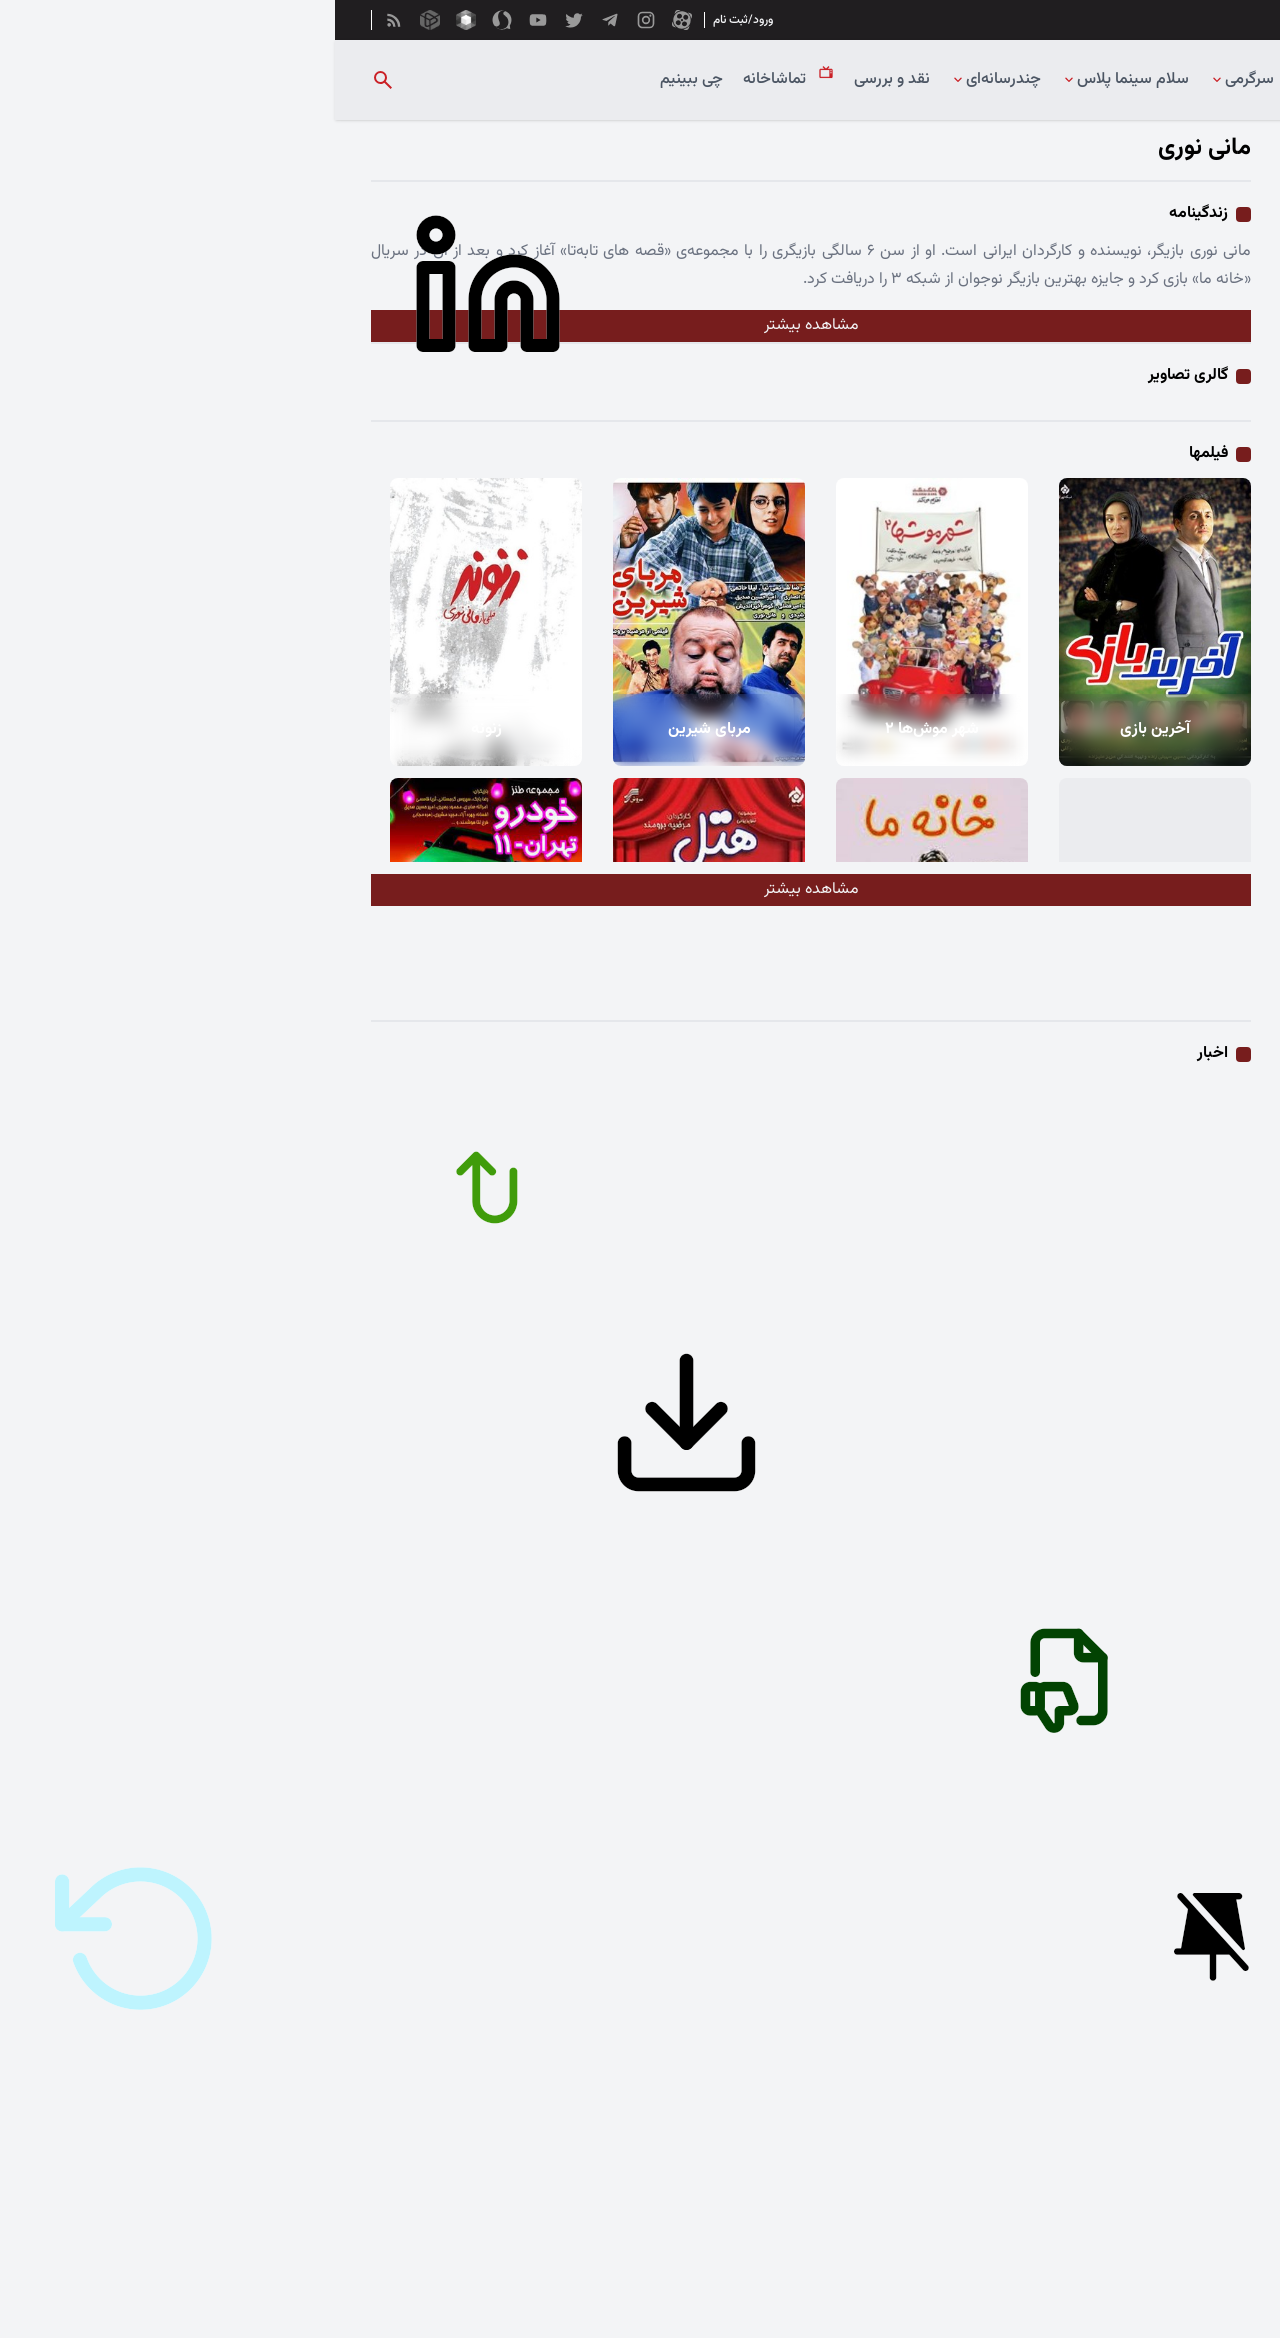  What do you see at coordinates (489, 1187) in the screenshot?
I see `go back to previous screen or section` at bounding box center [489, 1187].